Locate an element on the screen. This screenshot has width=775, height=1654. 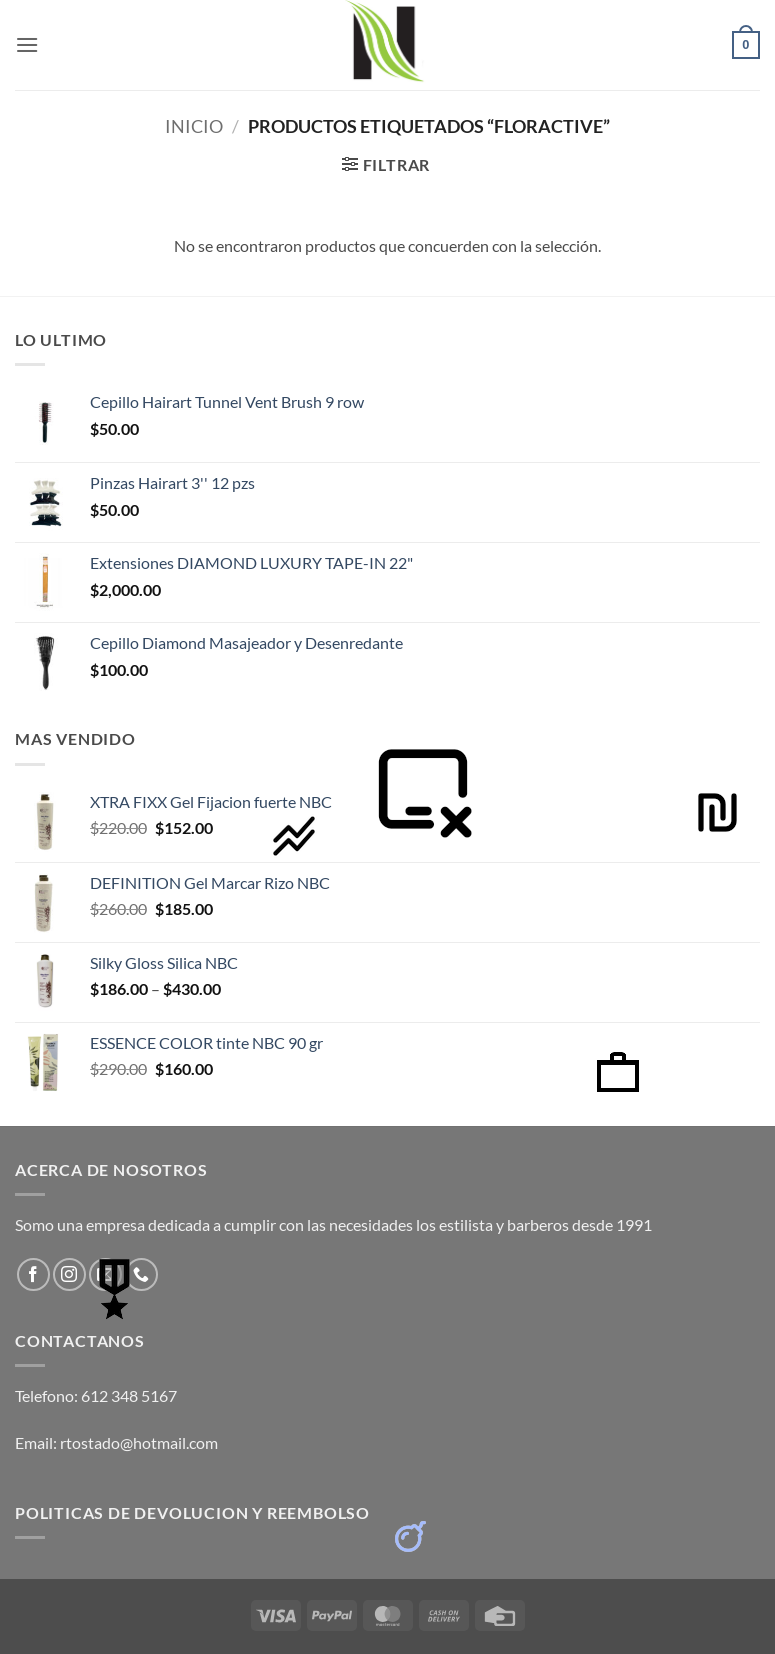
view achievements or badges earned is located at coordinates (114, 1289).